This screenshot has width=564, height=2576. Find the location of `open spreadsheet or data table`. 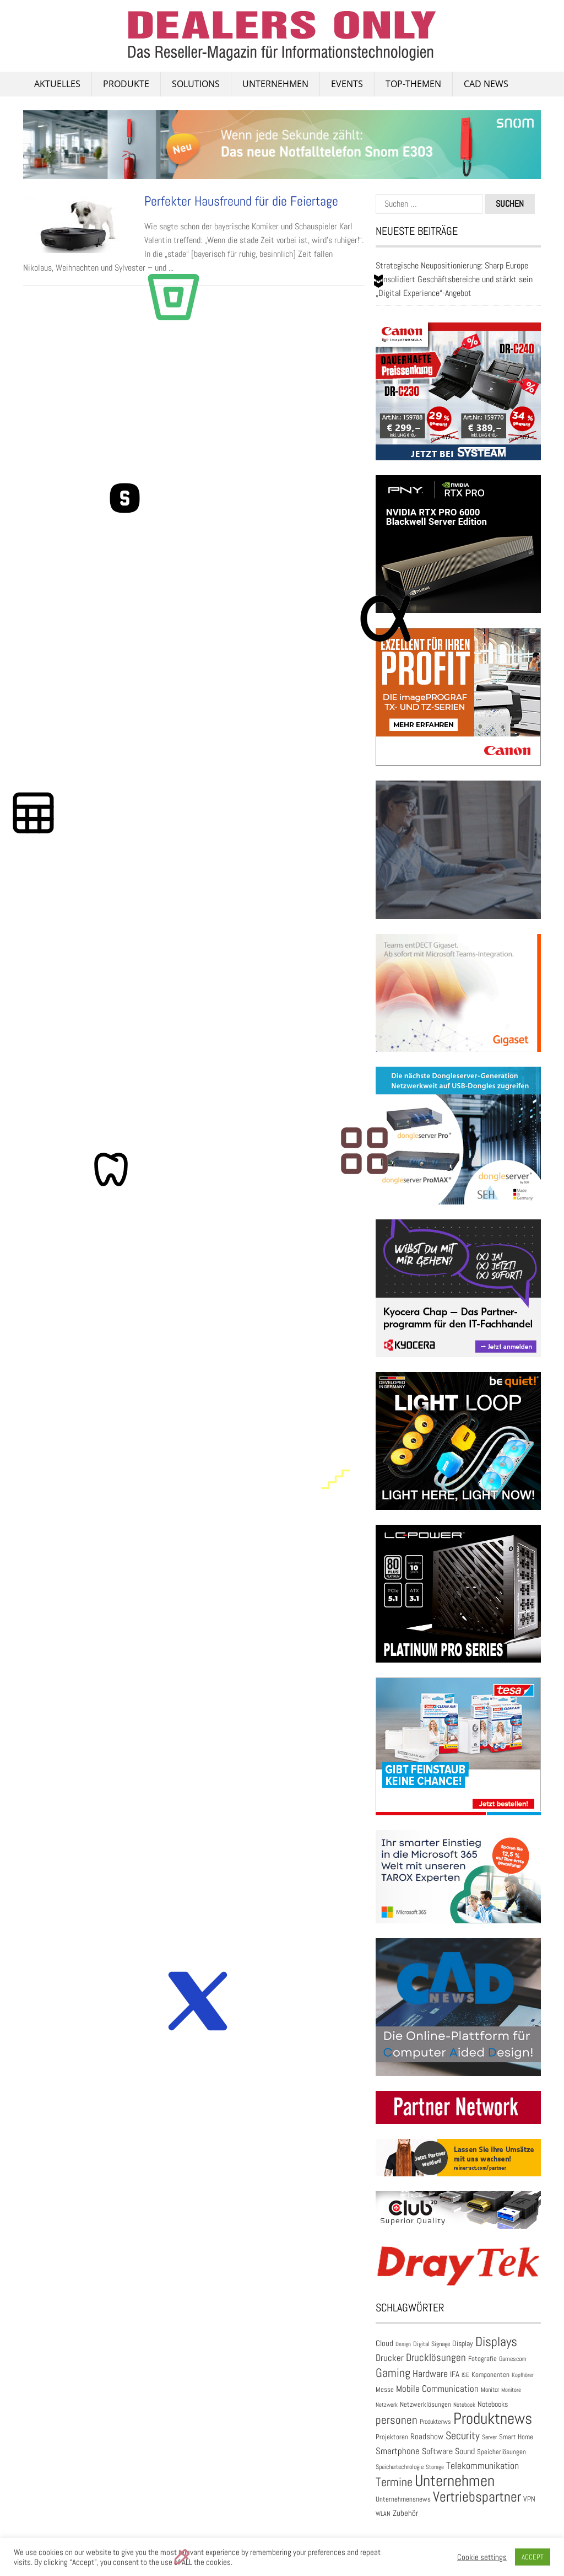

open spreadsheet or data table is located at coordinates (33, 813).